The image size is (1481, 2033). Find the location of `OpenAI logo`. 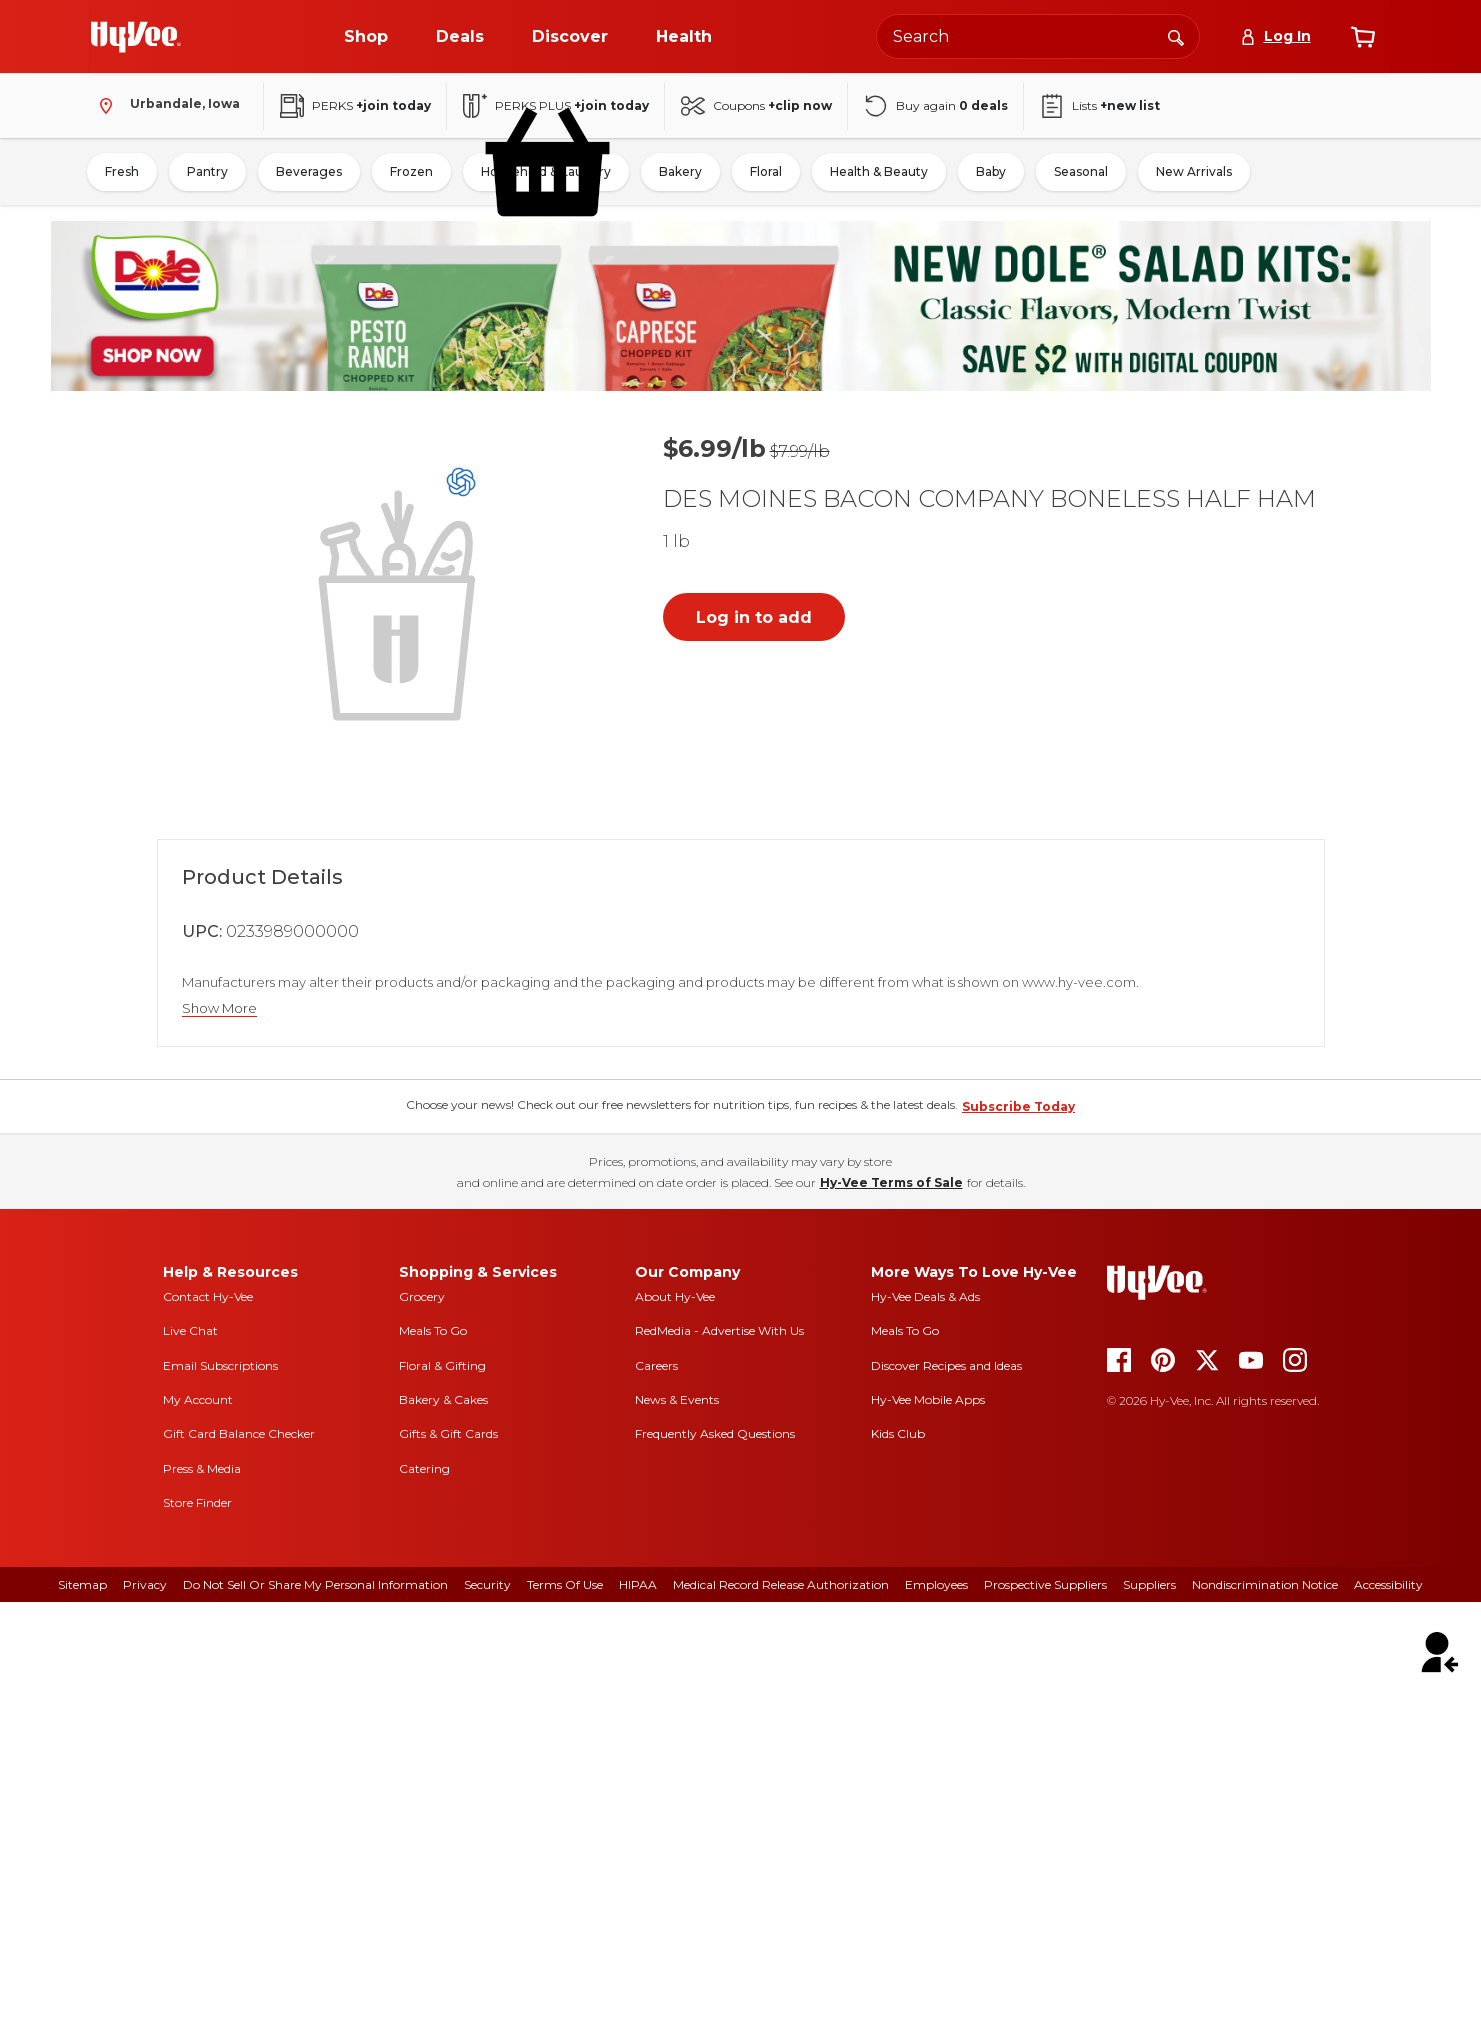

OpenAI logo is located at coordinates (461, 482).